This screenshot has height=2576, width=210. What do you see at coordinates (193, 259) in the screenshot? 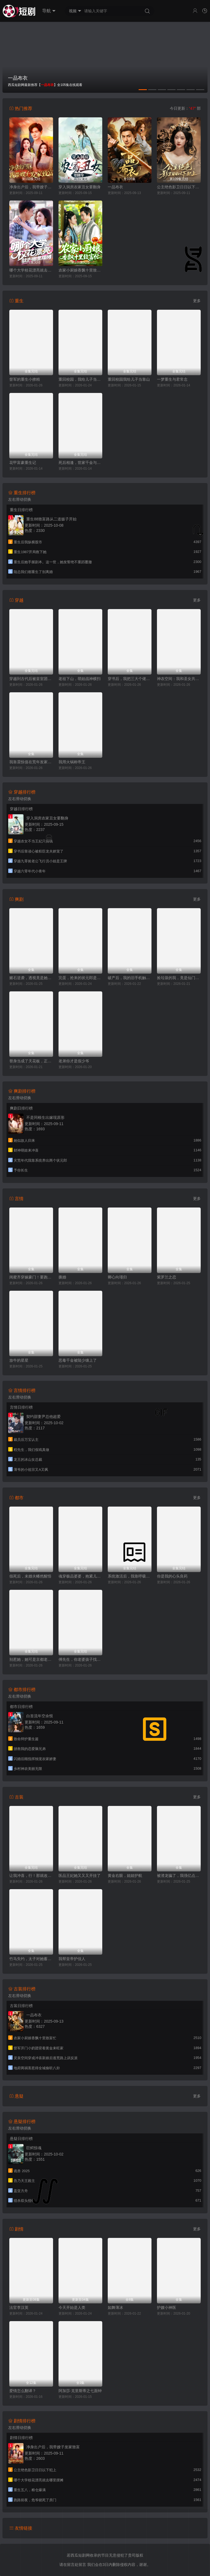
I see `access genetics or biological data` at bounding box center [193, 259].